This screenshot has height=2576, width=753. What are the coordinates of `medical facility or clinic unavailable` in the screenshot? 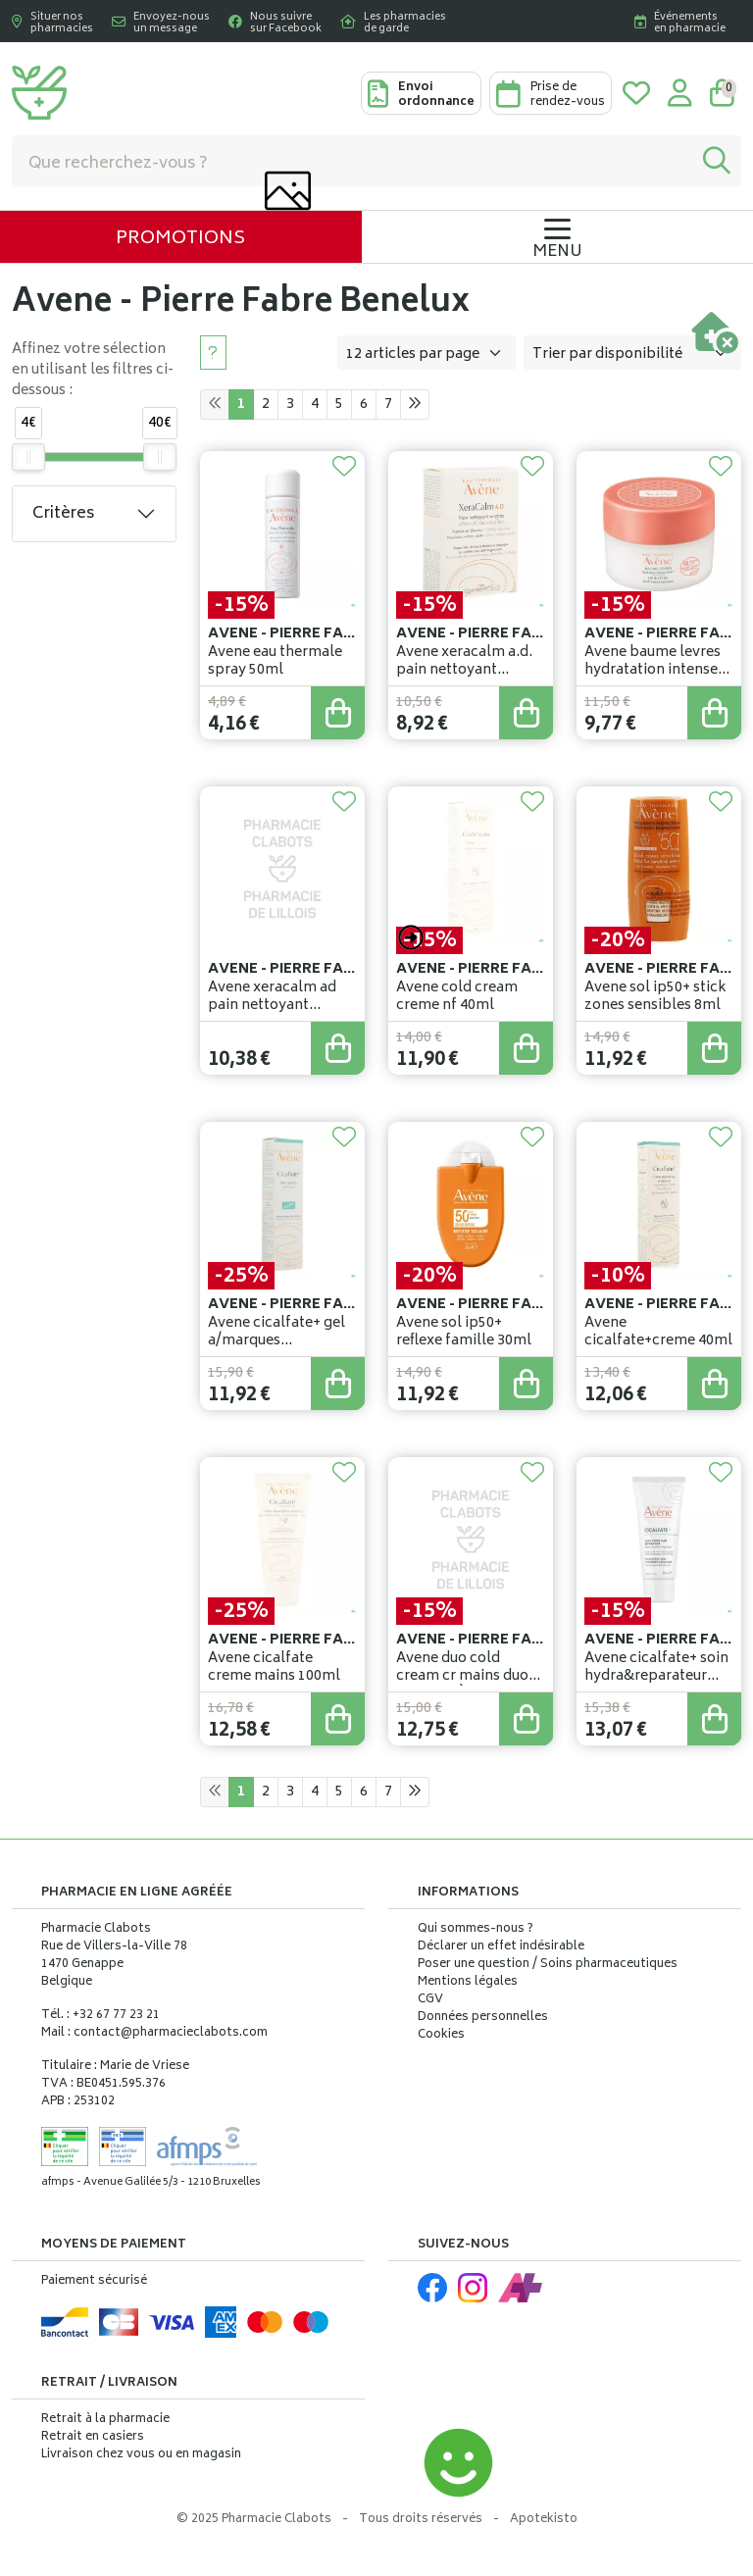 It's located at (714, 331).